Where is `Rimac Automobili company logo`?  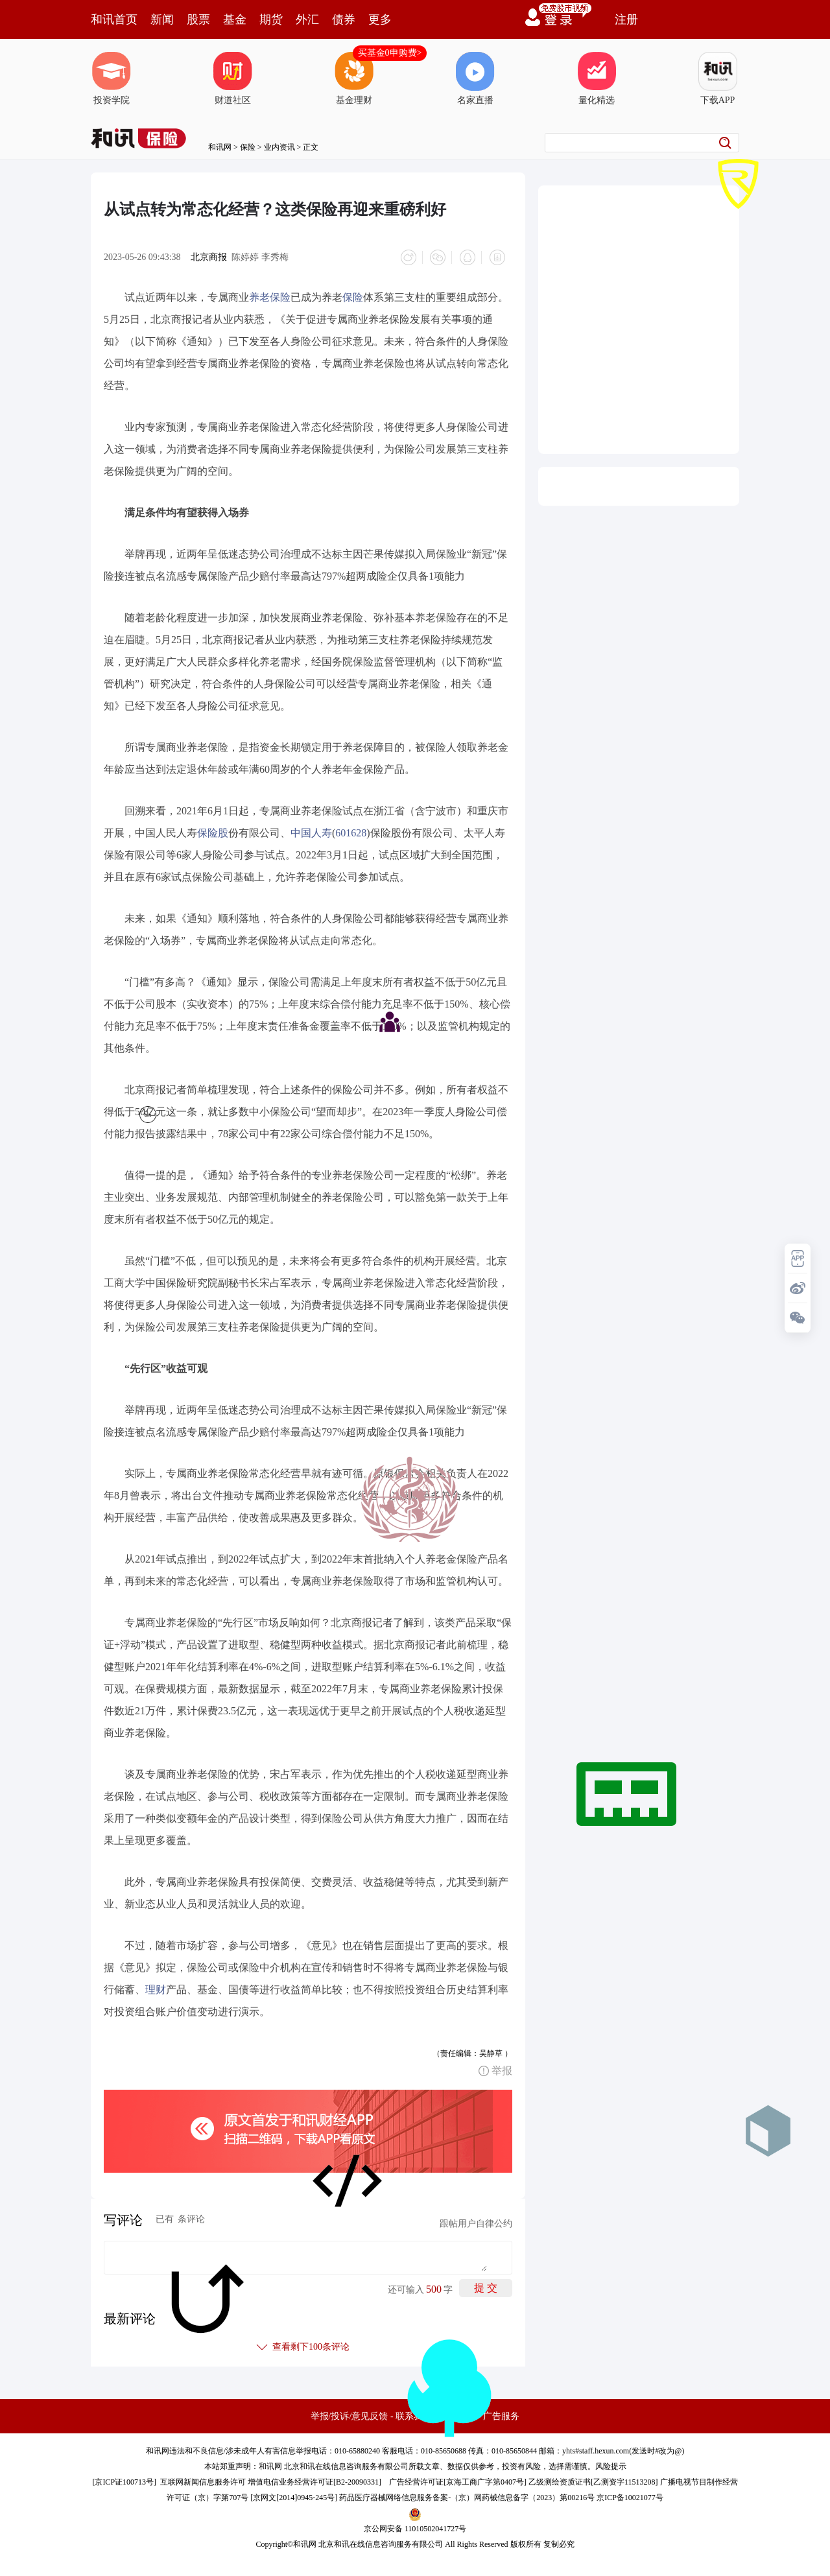
Rimac Automobili company logo is located at coordinates (738, 183).